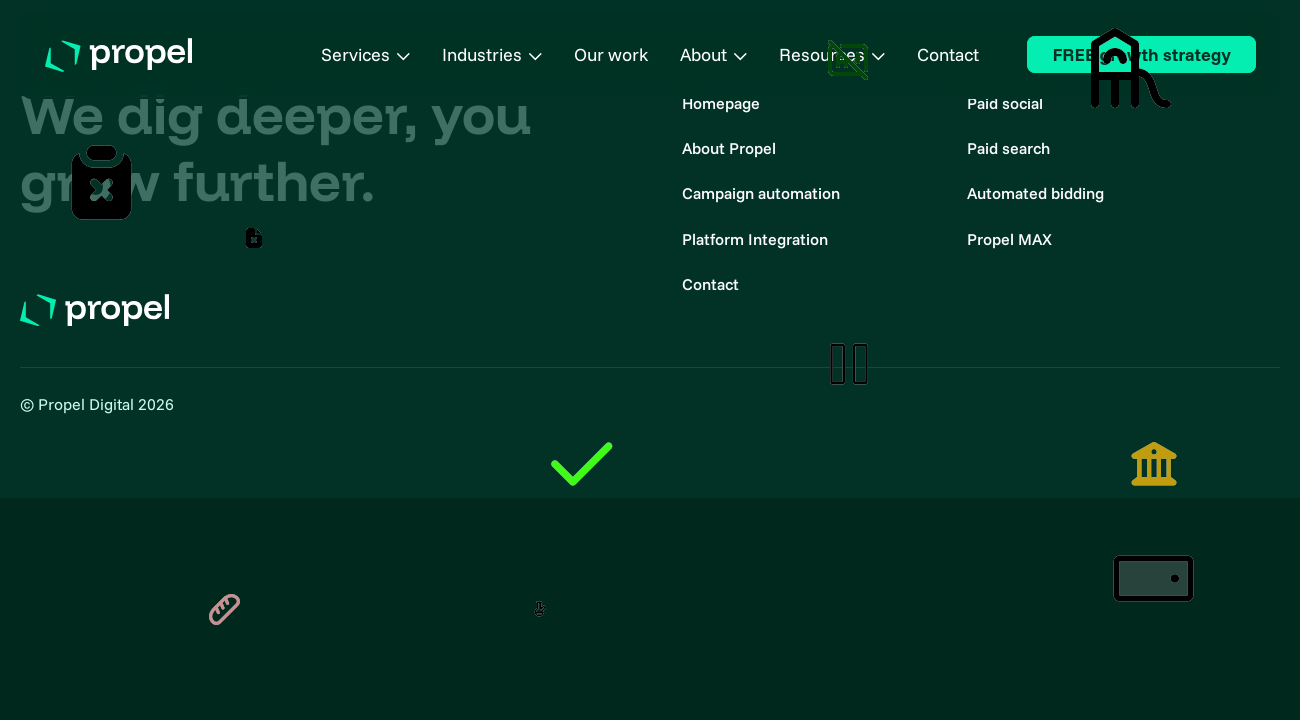 The image size is (1300, 720). I want to click on disable advertisements, so click(848, 60).